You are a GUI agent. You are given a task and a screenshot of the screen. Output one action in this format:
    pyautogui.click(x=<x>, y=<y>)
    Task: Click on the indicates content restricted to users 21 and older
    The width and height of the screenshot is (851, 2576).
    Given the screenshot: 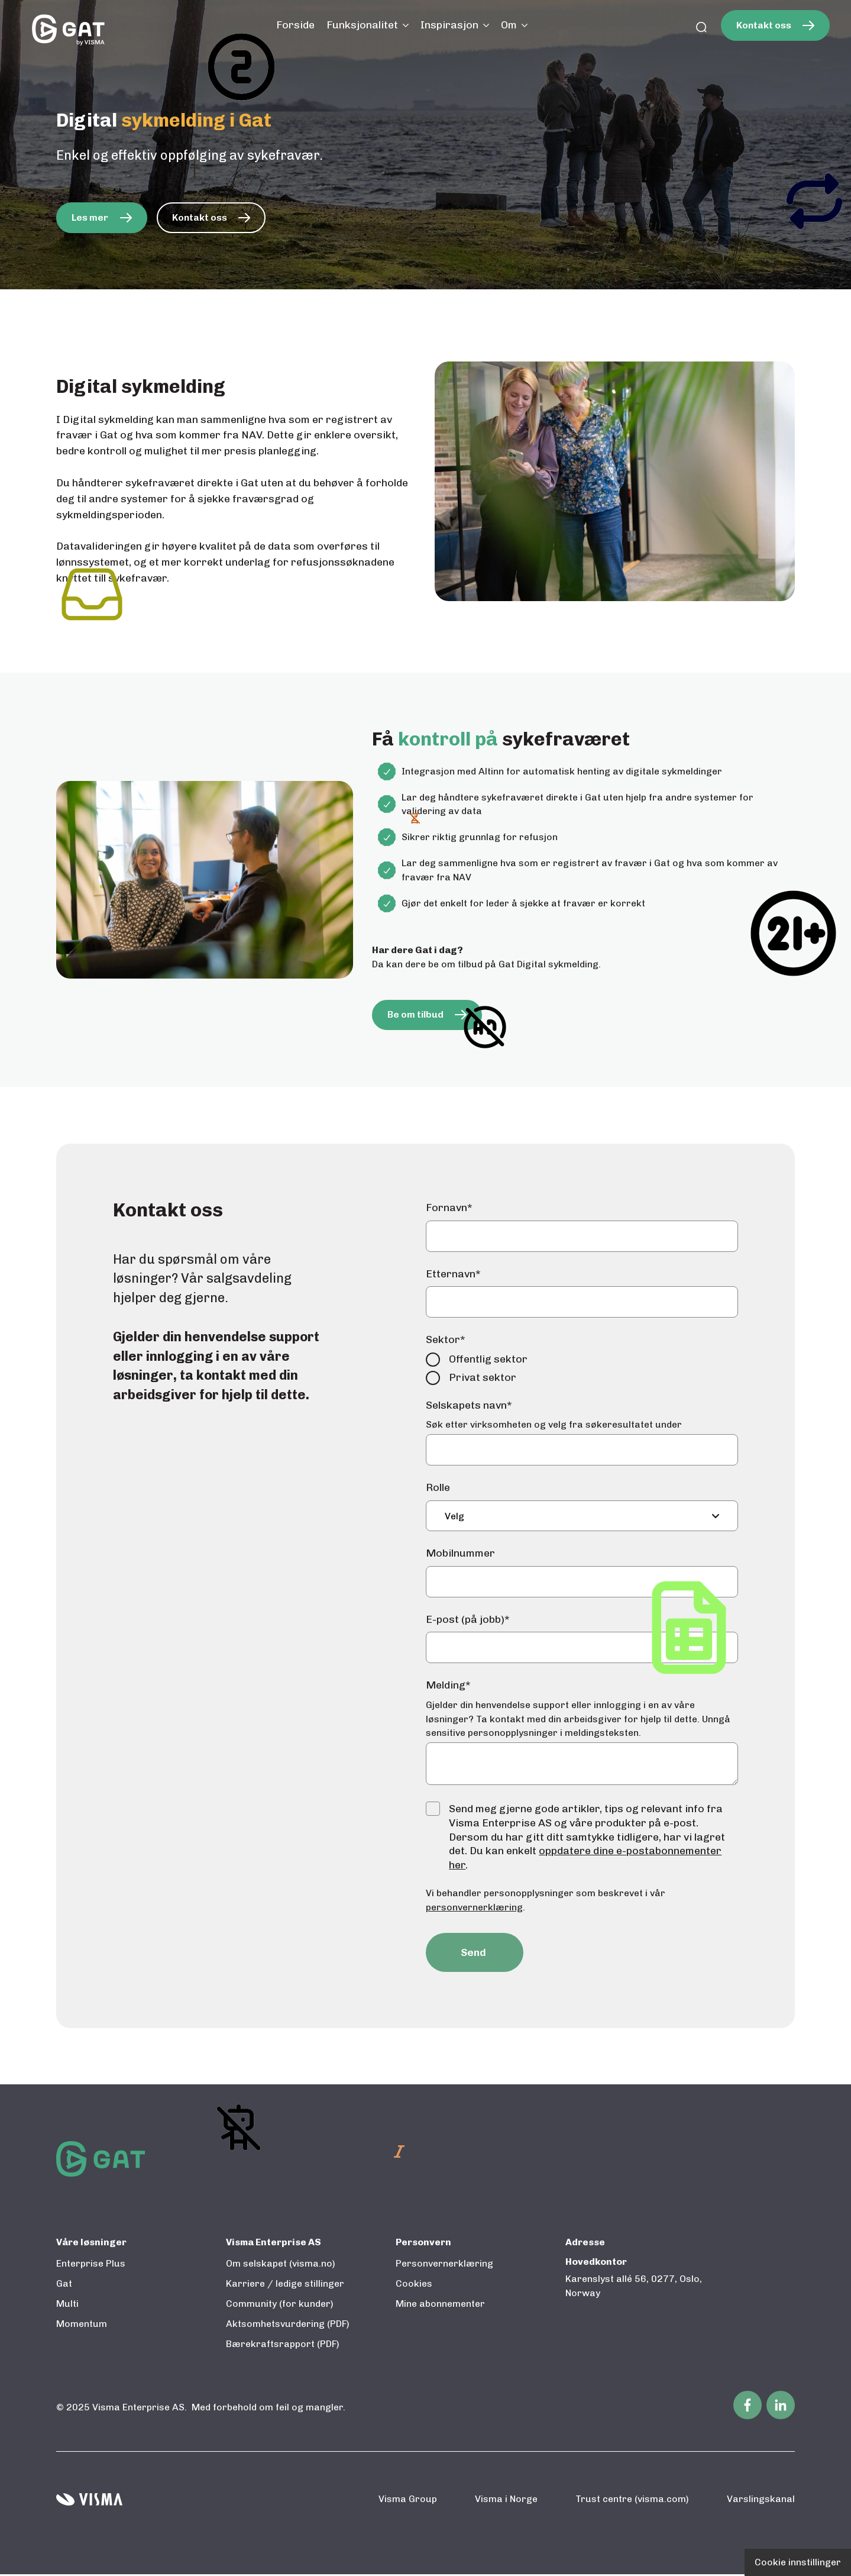 What is the action you would take?
    pyautogui.click(x=793, y=933)
    